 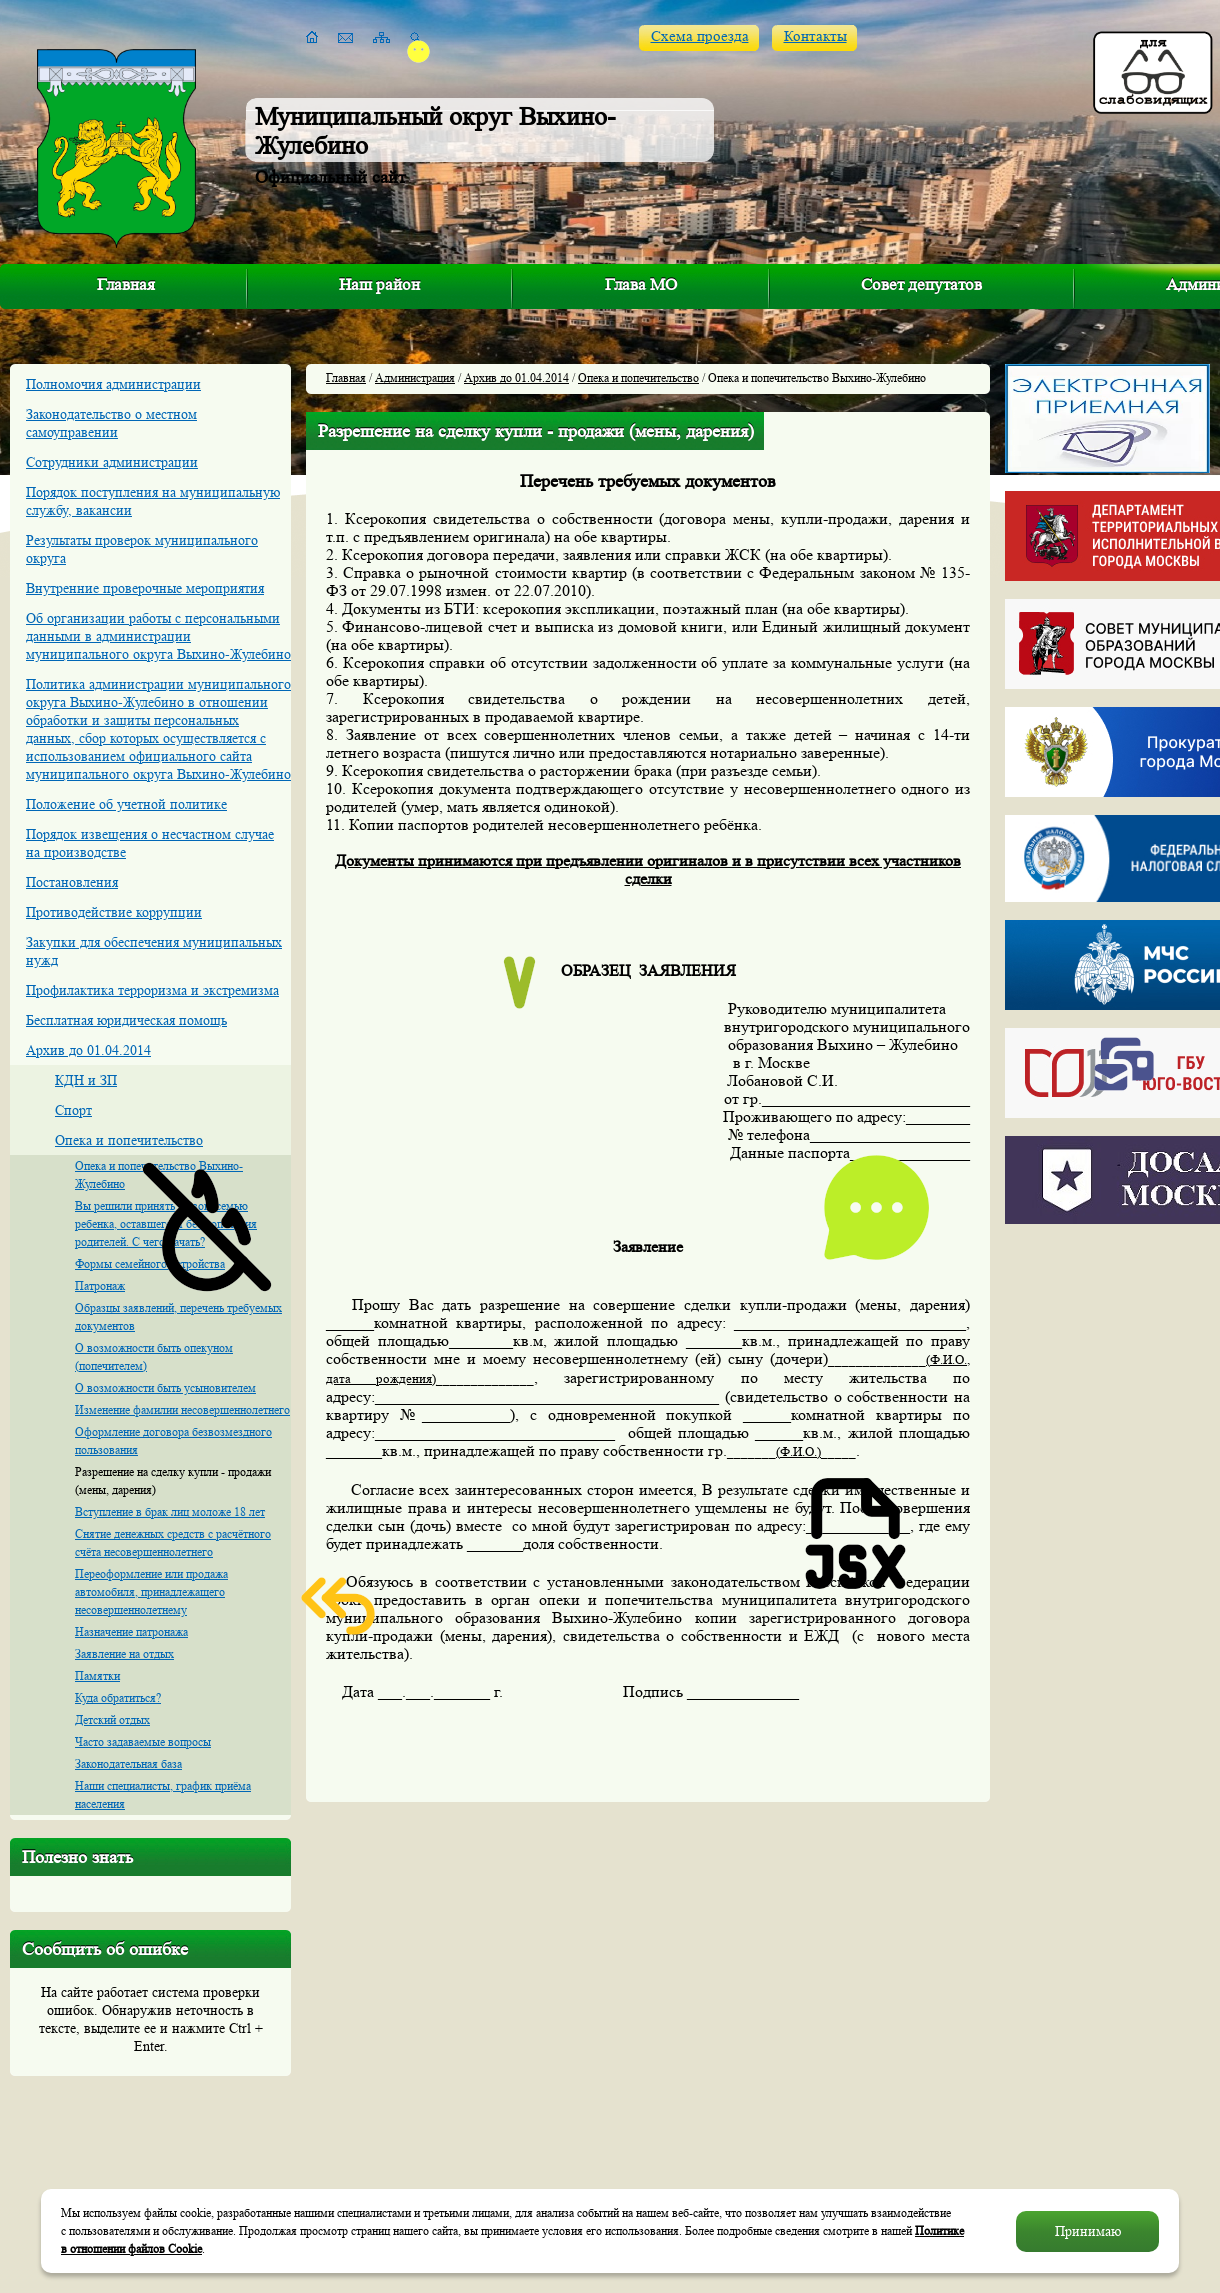 I want to click on indicates a "v" keyboard shortcut or hotkey, so click(x=519, y=982).